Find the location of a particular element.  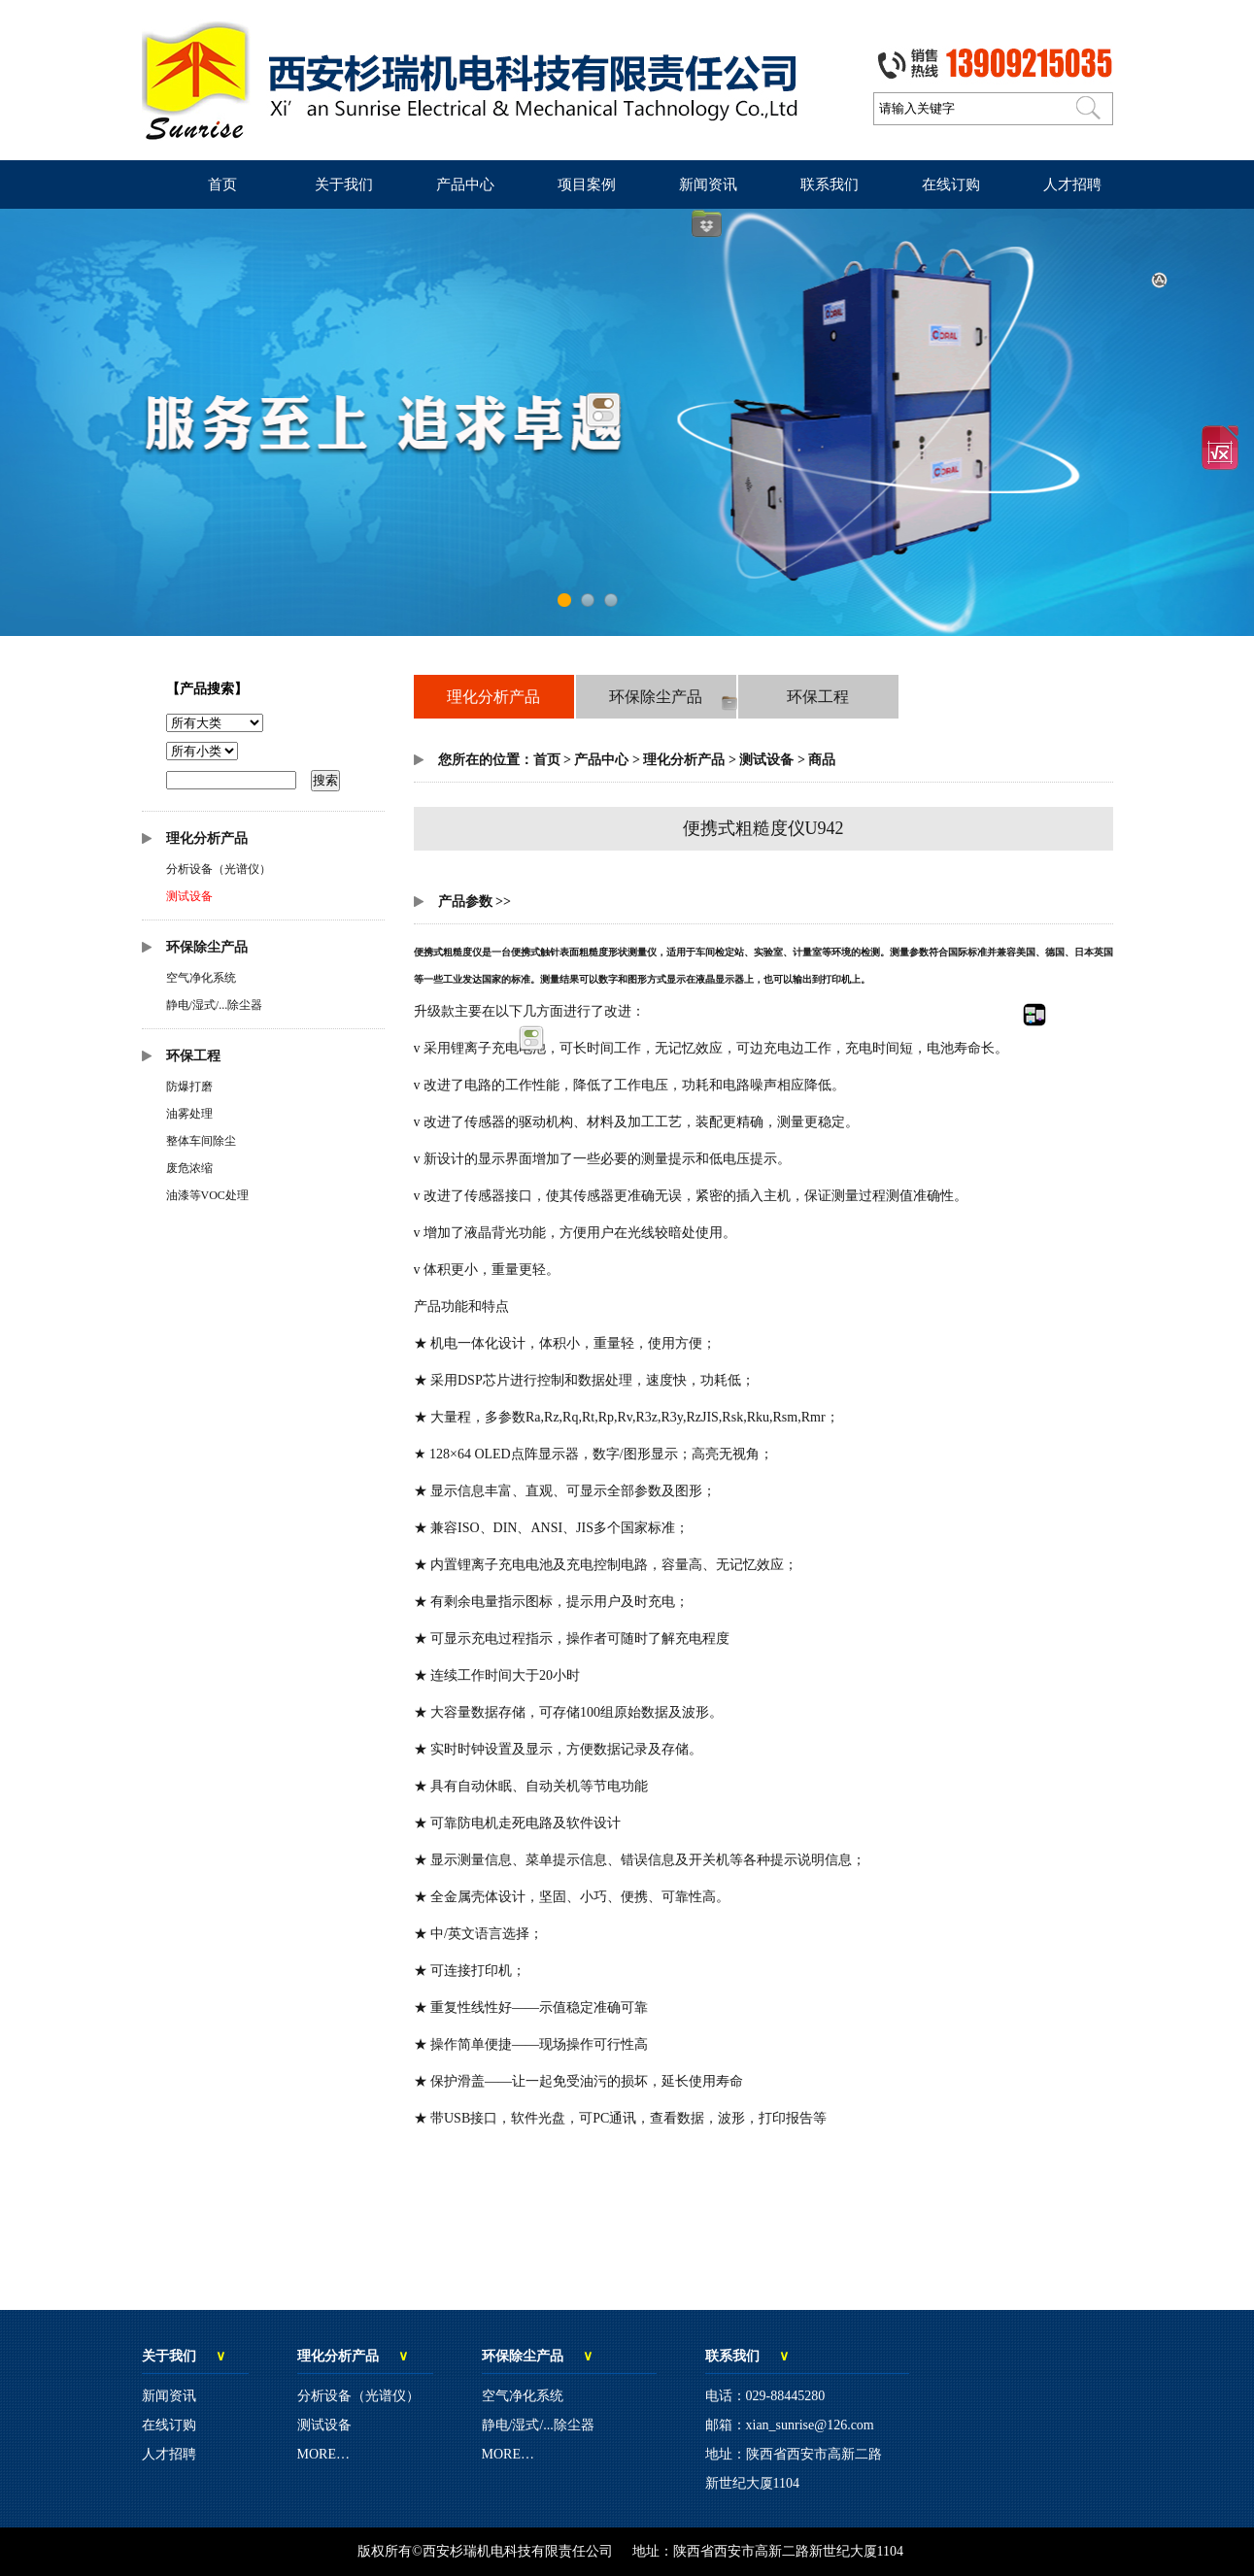

open unity tweak tool settings is located at coordinates (531, 1038).